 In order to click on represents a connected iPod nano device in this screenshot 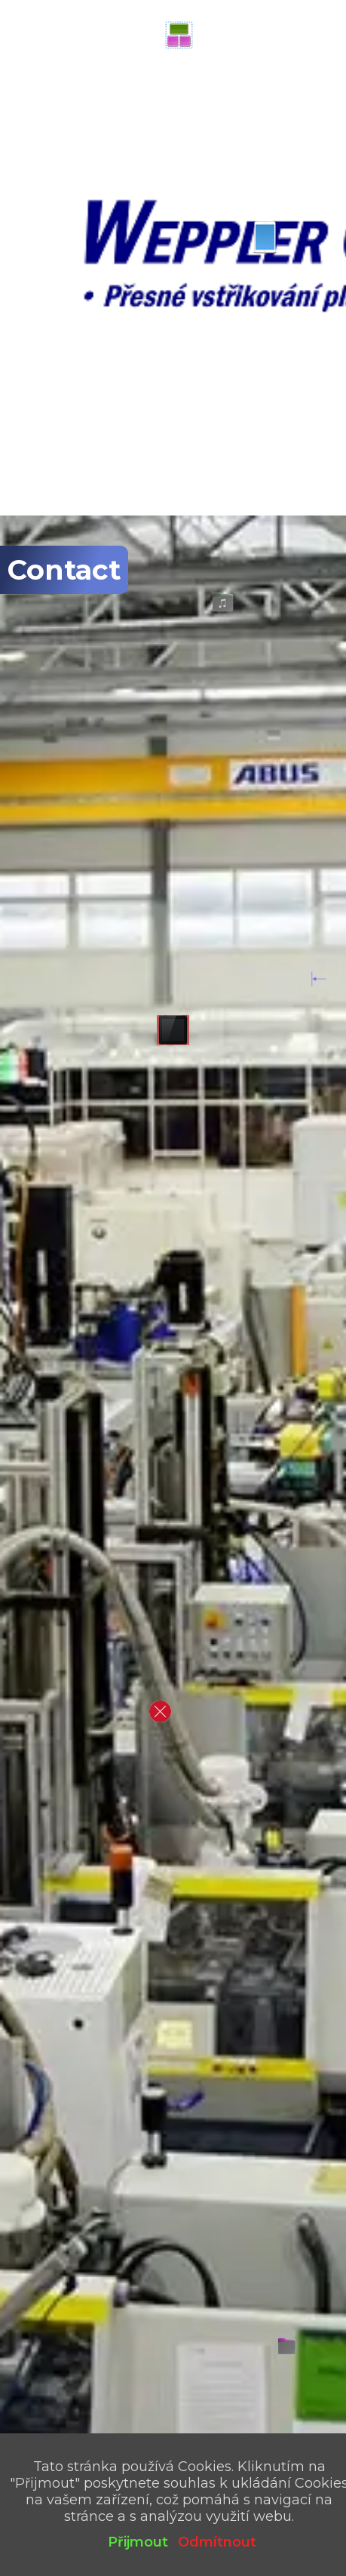, I will do `click(173, 1029)`.